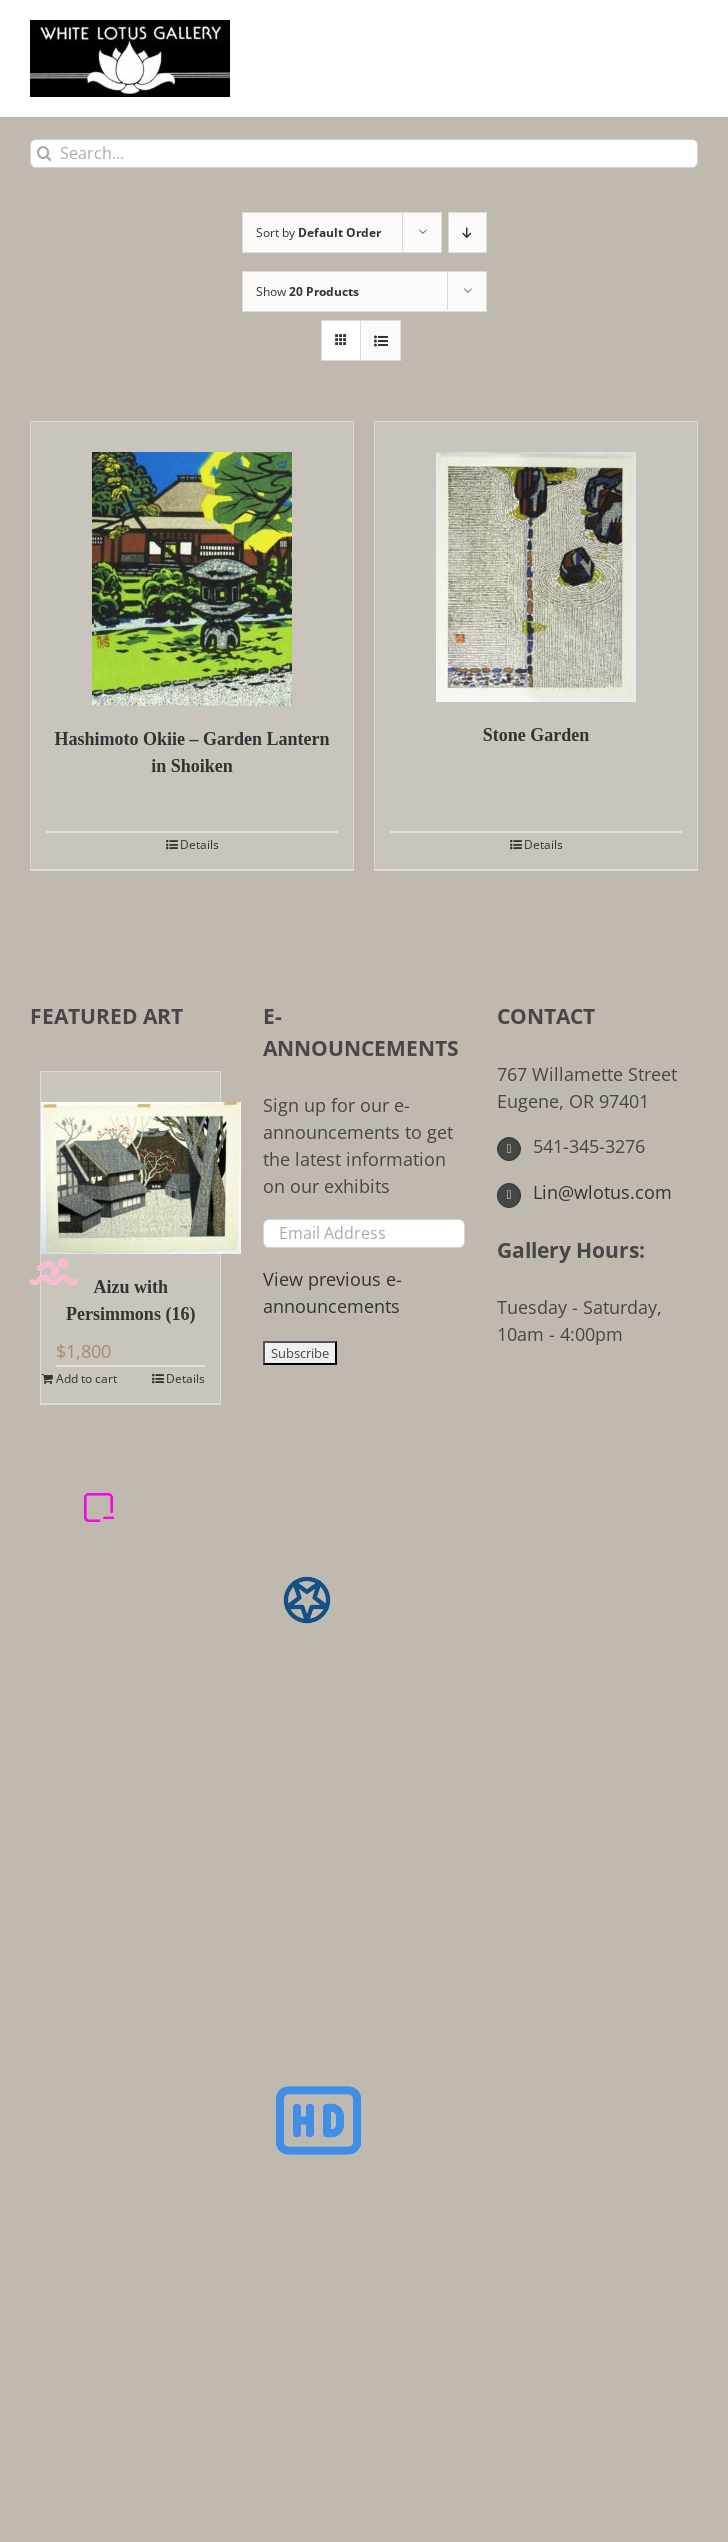 The image size is (728, 2542). I want to click on access occult or mystical themed content, so click(307, 1600).